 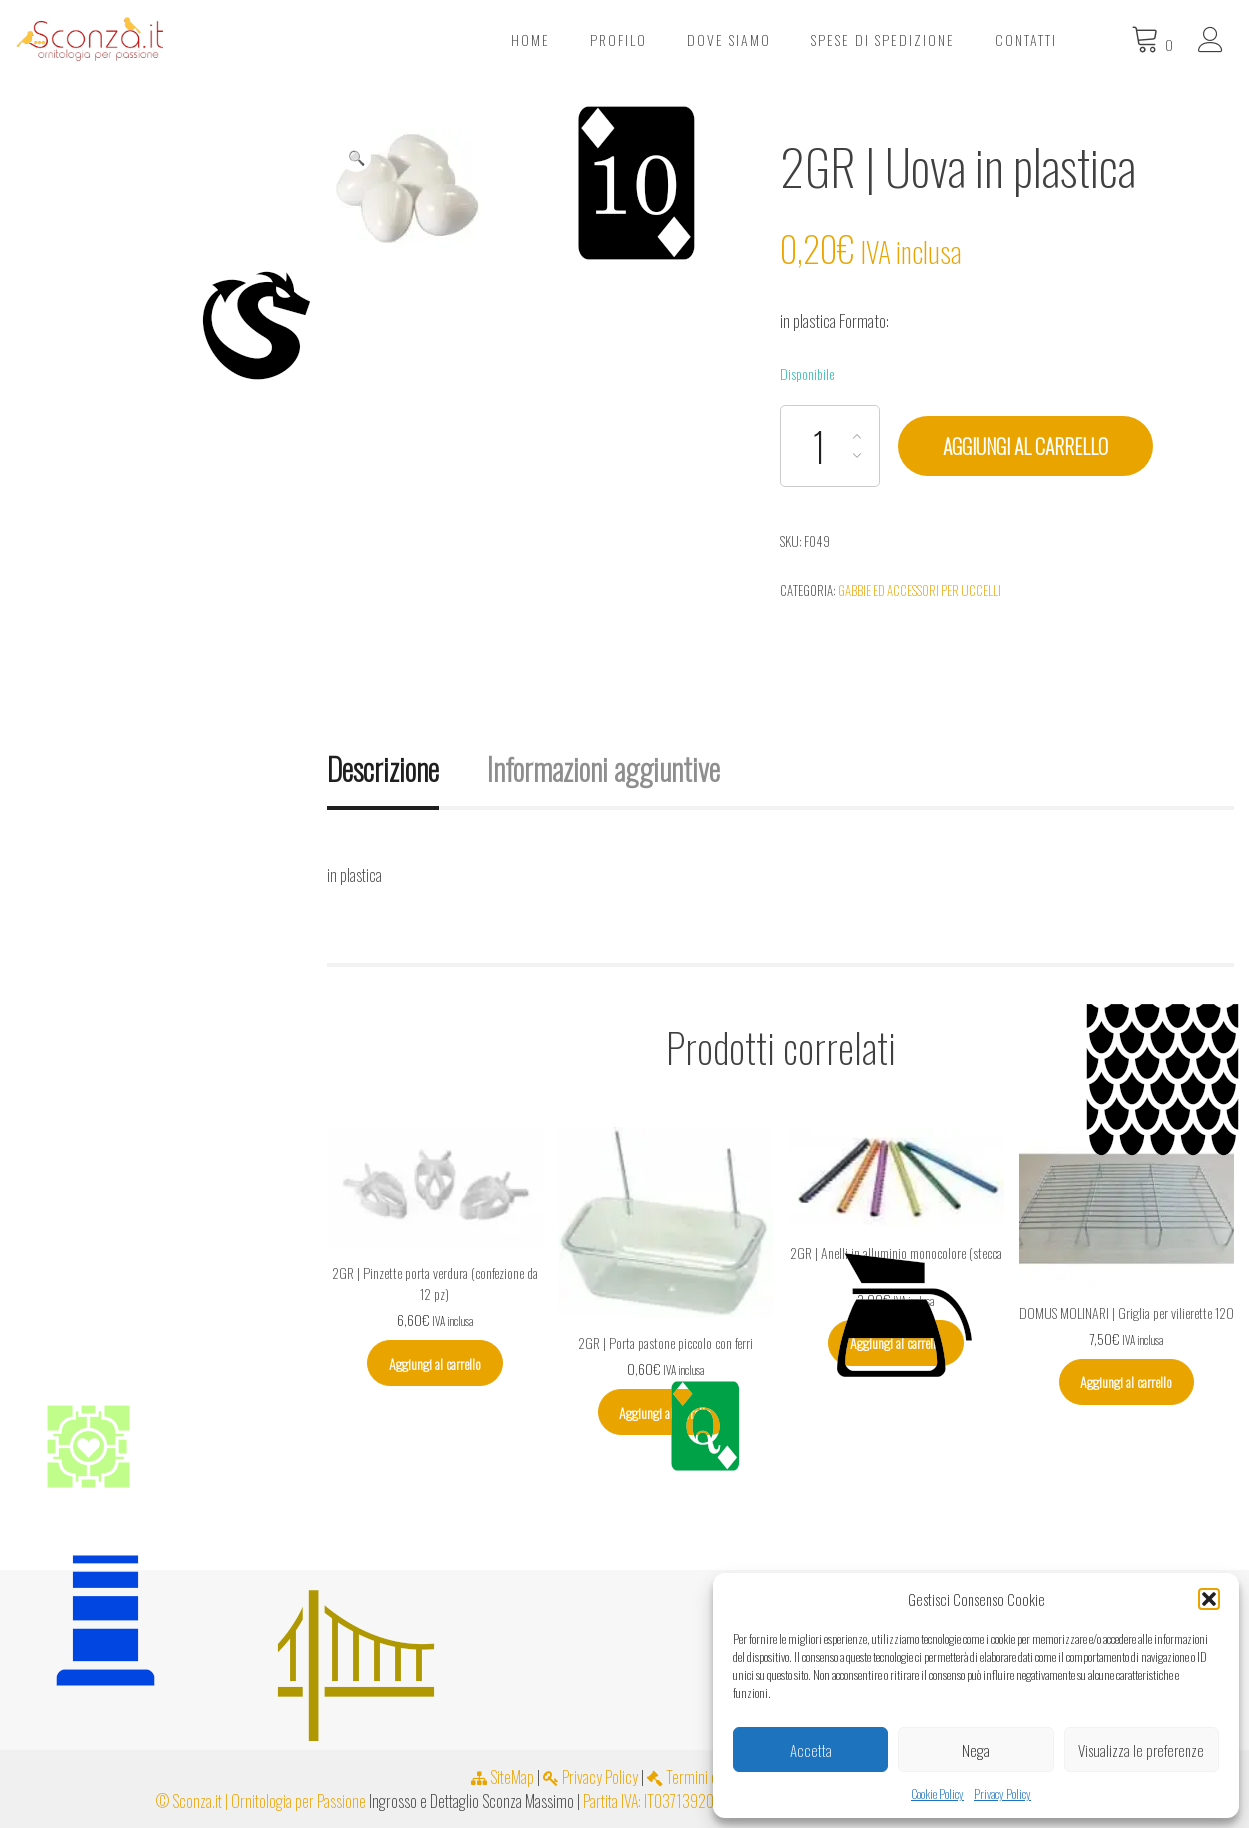 I want to click on indicates fish or aquatic creature in a game inventory, so click(x=1162, y=1079).